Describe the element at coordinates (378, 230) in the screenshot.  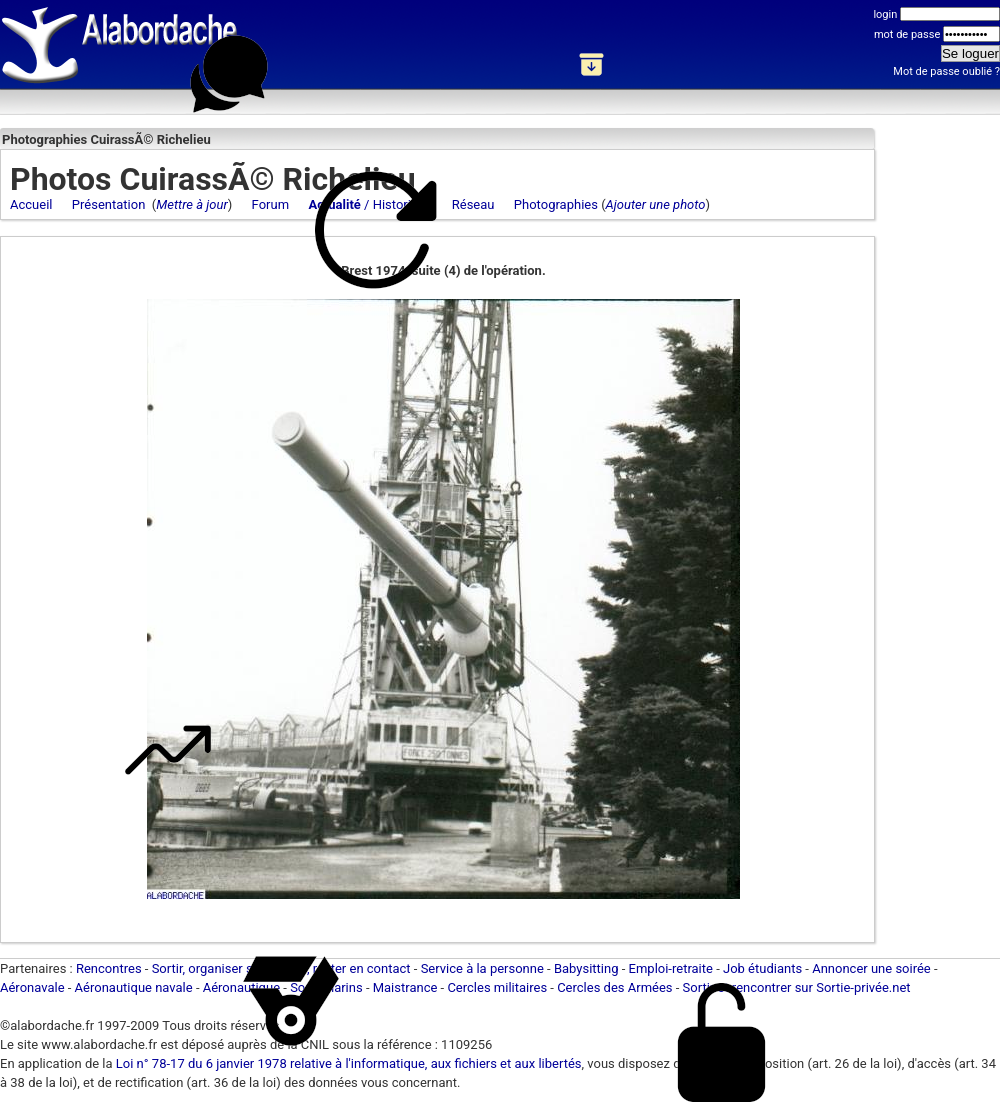
I see `refresh the current page or content` at that location.